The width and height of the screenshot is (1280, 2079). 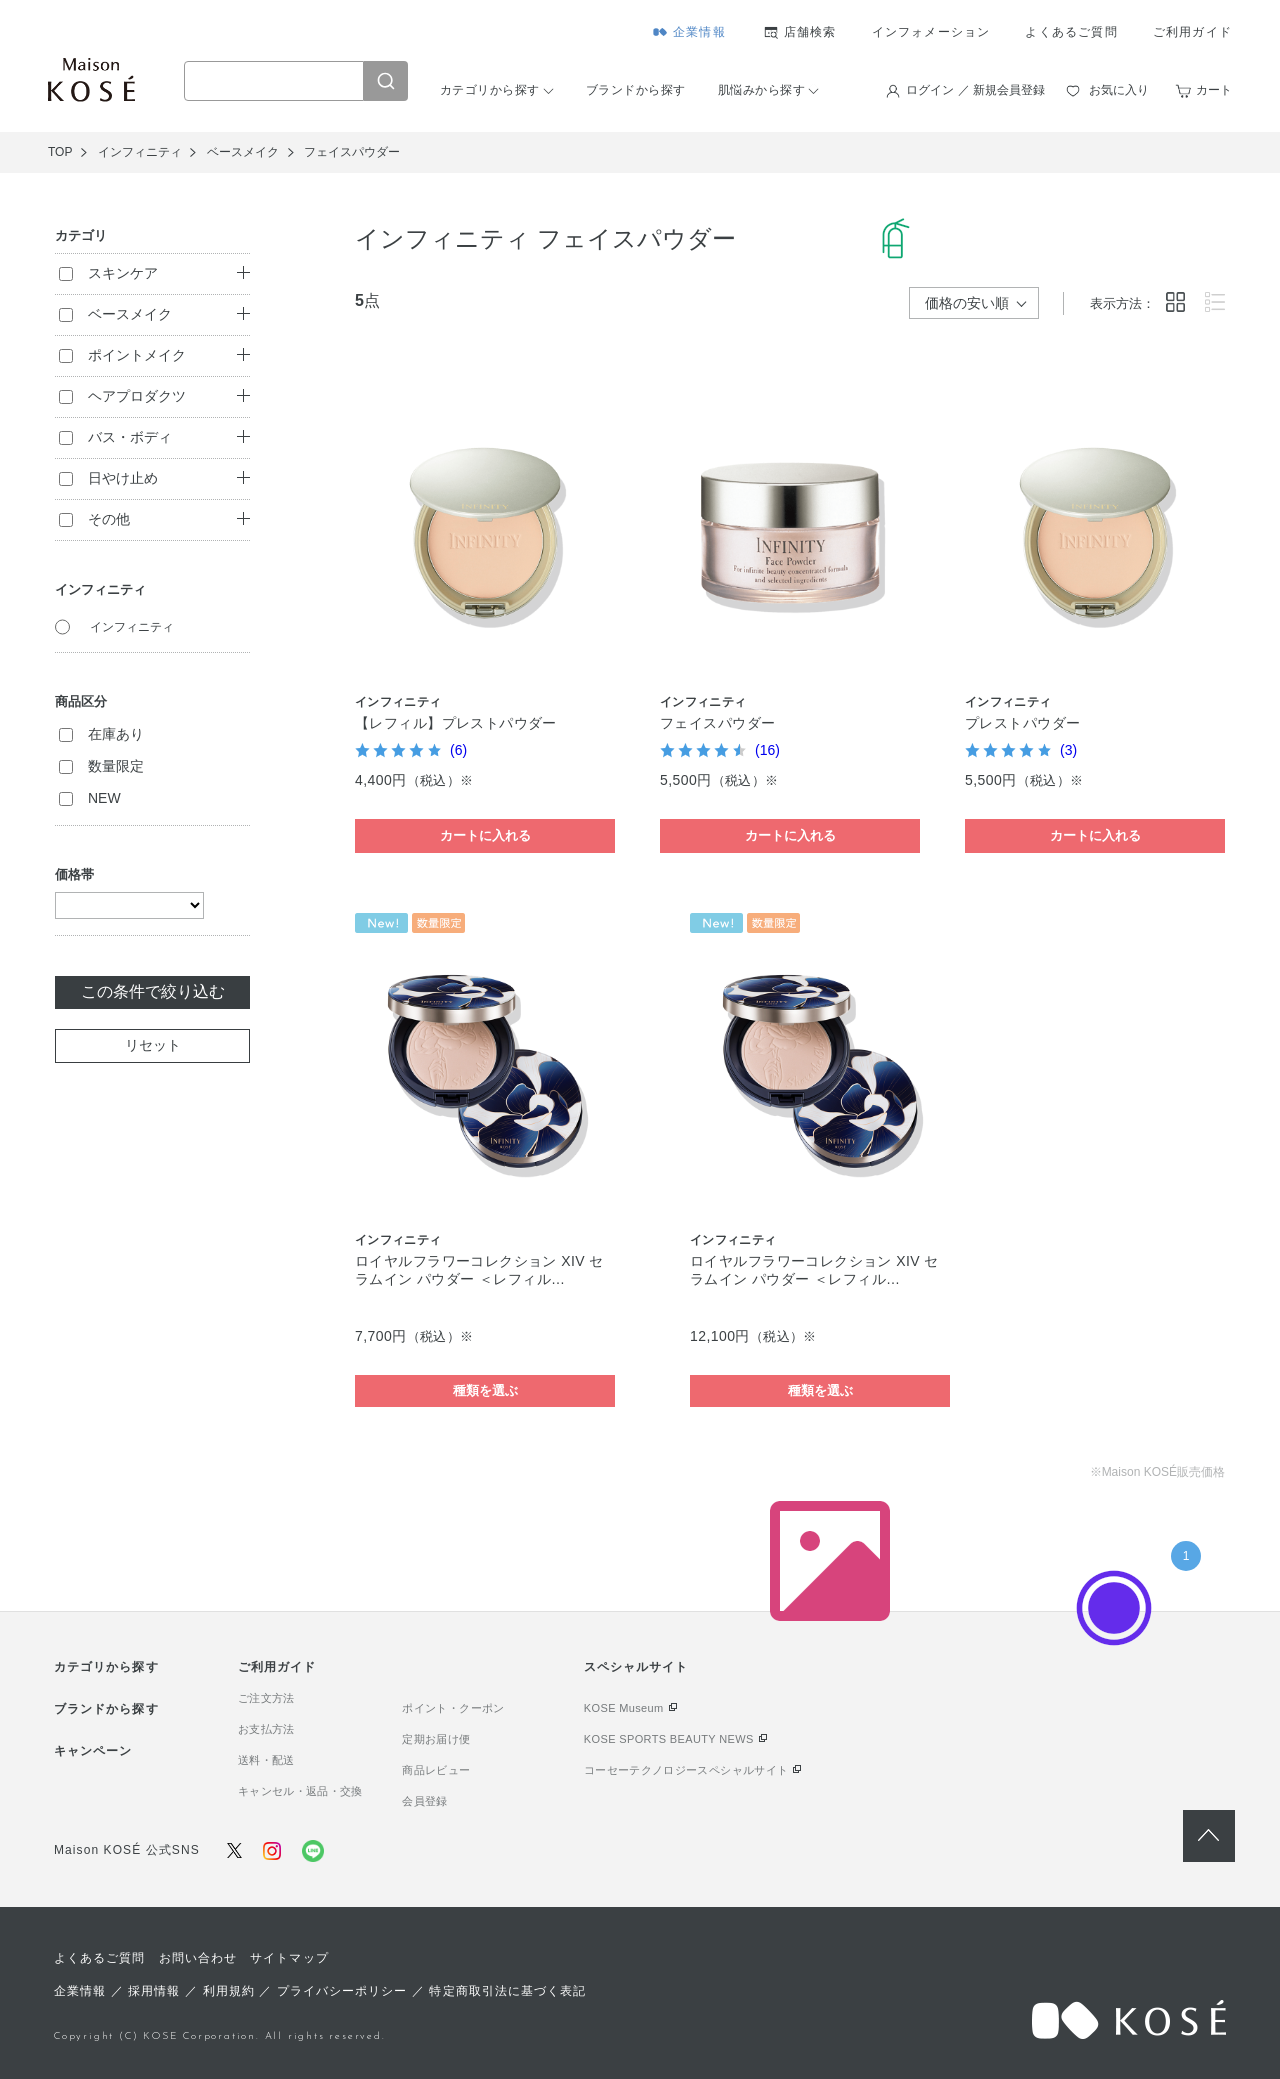 I want to click on access fire safety information, so click(x=894, y=239).